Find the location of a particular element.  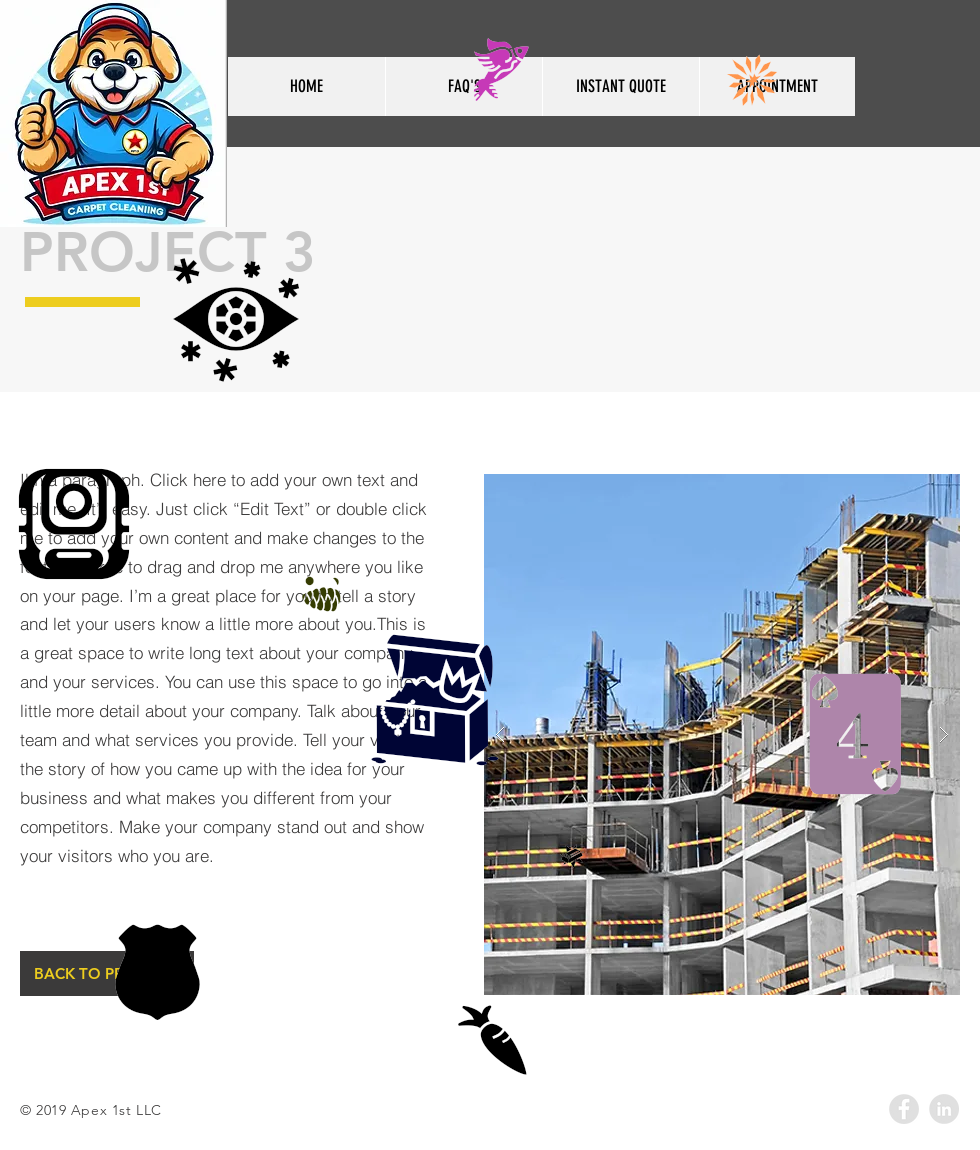

indicates a hungry or gluttonous character status is located at coordinates (321, 594).